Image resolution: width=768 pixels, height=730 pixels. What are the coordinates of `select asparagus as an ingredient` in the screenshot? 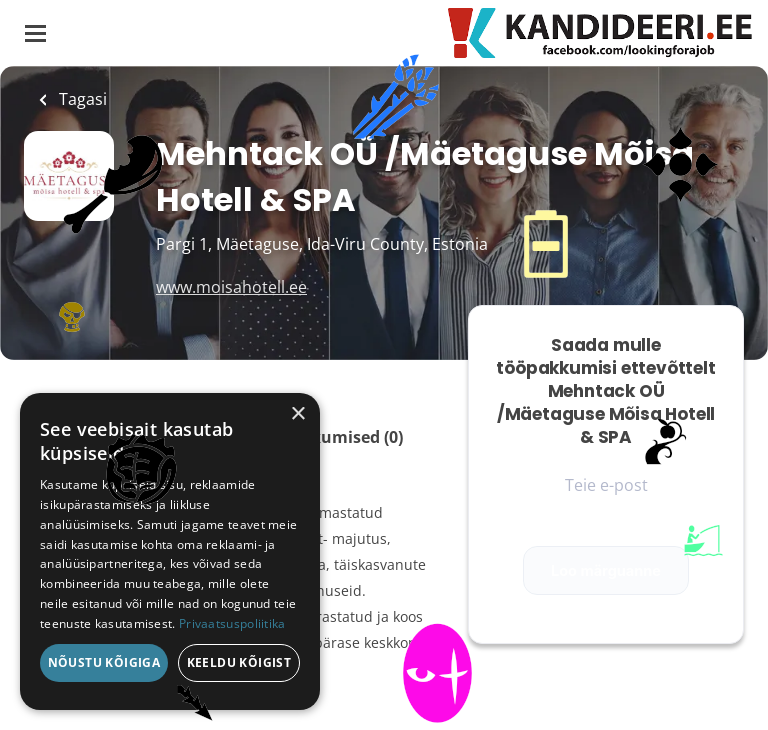 It's located at (396, 96).